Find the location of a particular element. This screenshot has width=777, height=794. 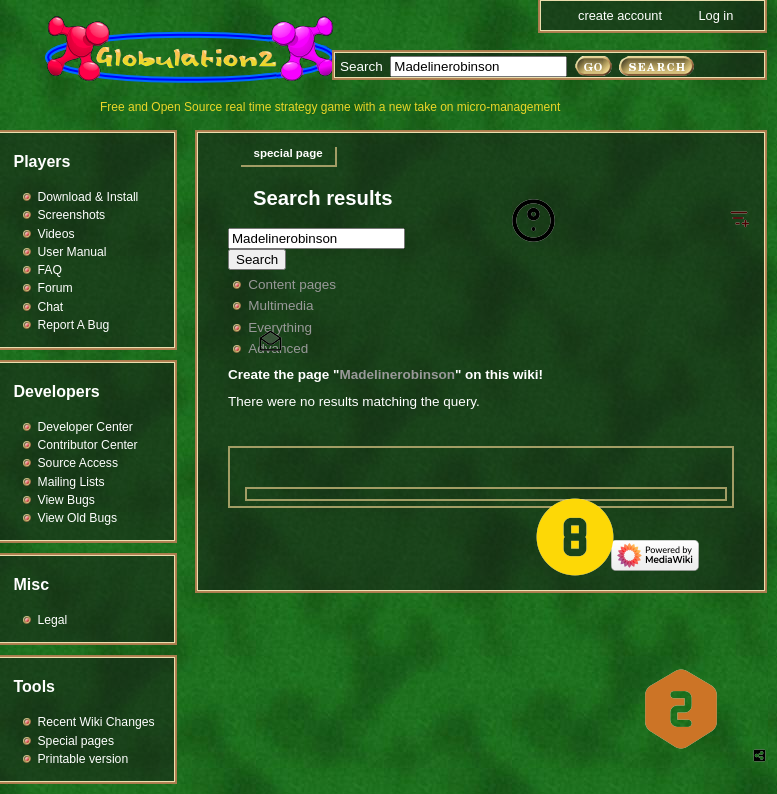

indicates step 8 in a multi-step process is located at coordinates (575, 537).